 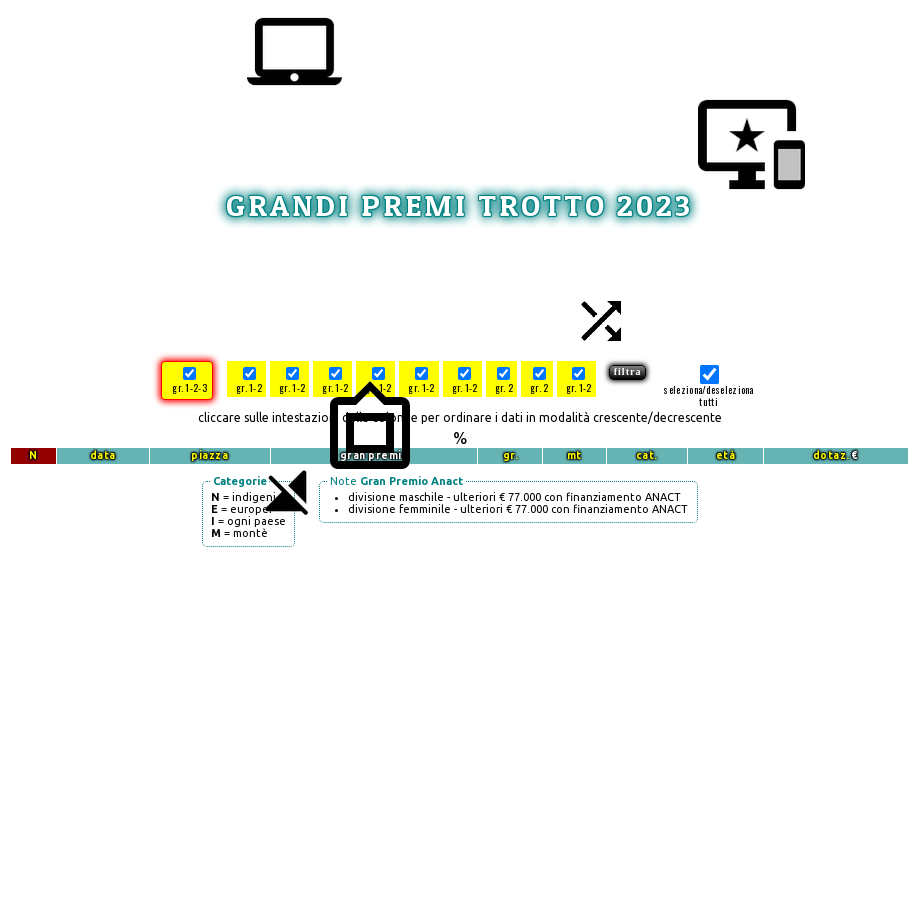 I want to click on access mac or laptop-specific settings, so click(x=294, y=53).